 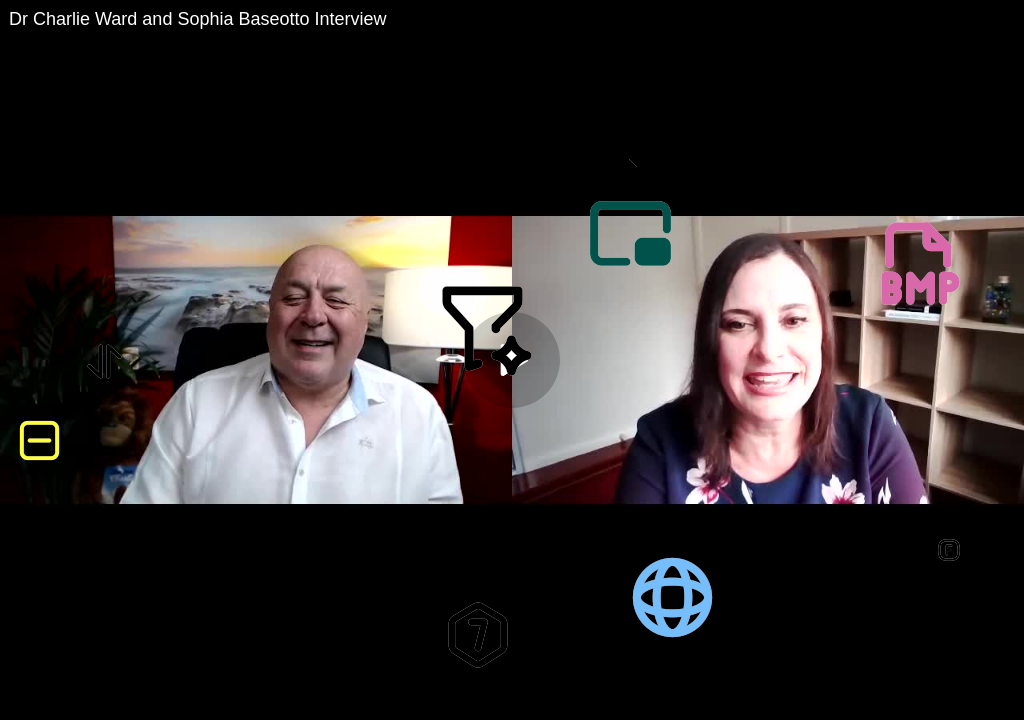 What do you see at coordinates (918, 263) in the screenshot?
I see `indicates a BMP image file type` at bounding box center [918, 263].